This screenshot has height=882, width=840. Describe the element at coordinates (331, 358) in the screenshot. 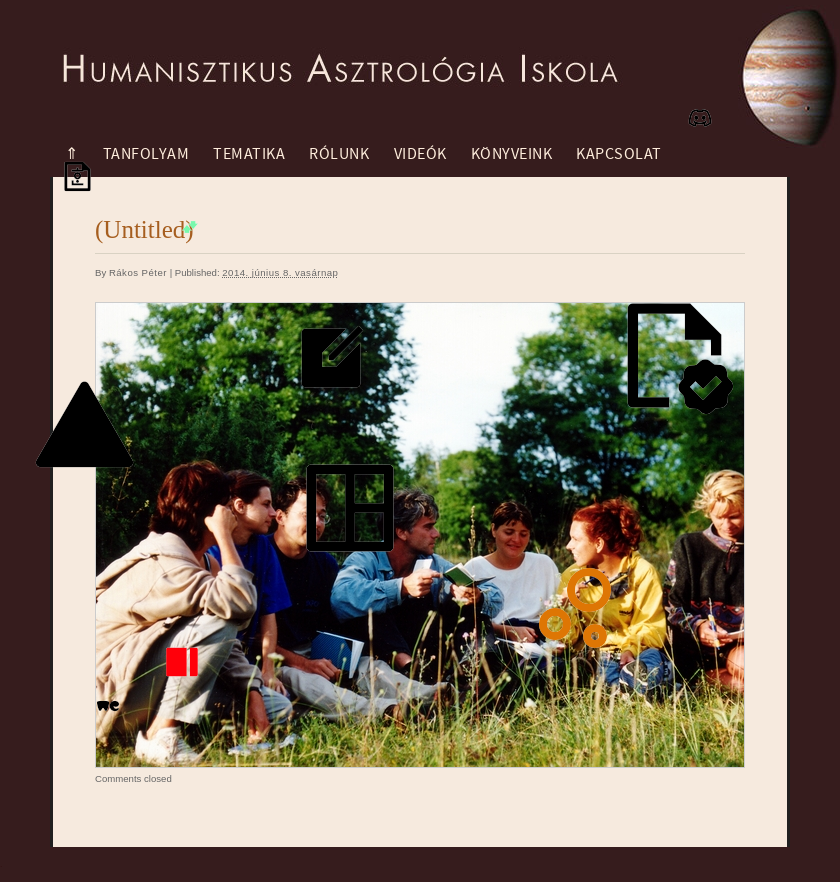

I see `edit or compose a new document` at that location.